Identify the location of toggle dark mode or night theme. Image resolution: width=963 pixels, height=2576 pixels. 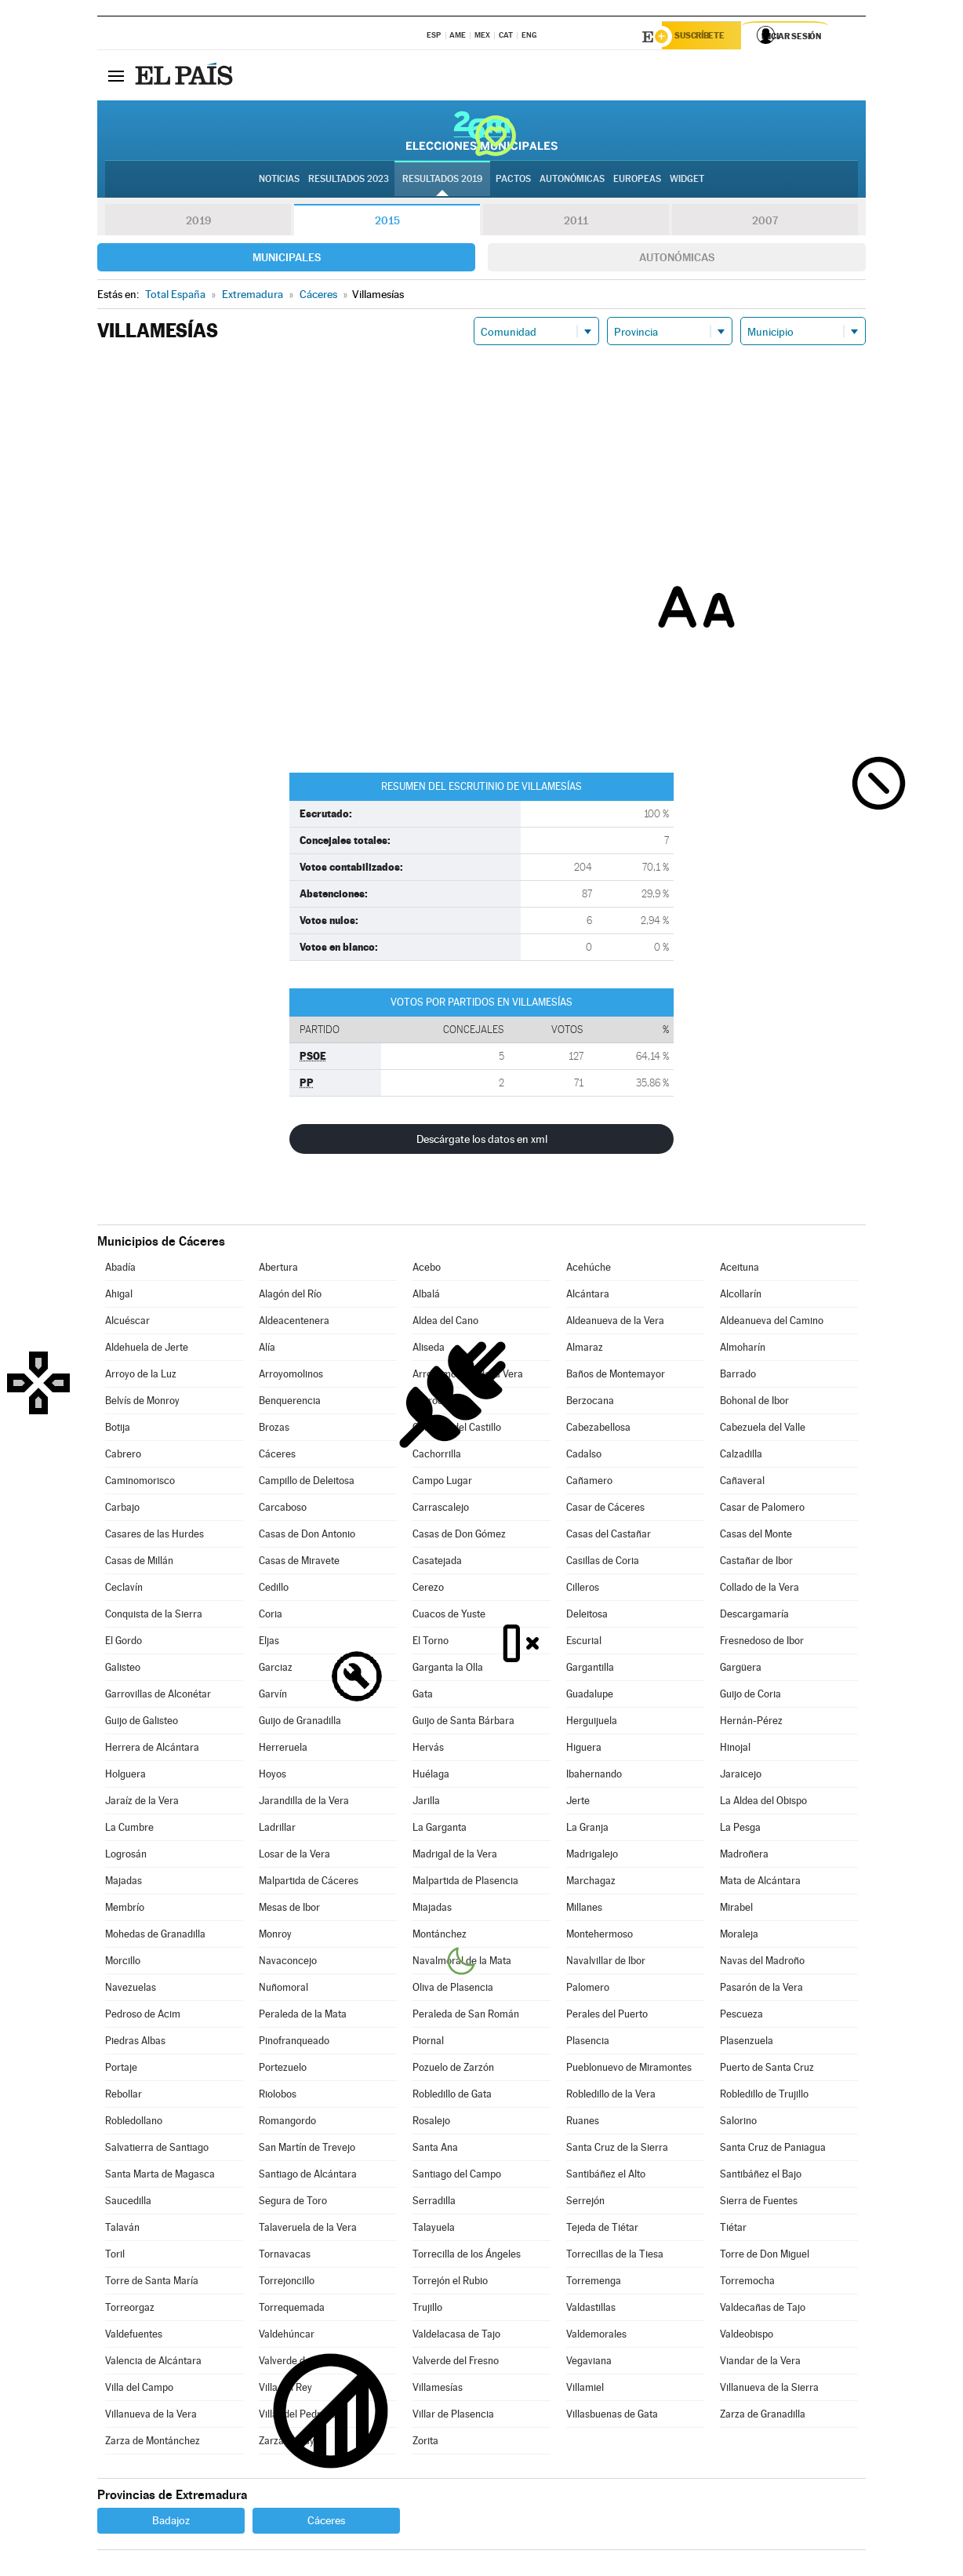
(460, 1962).